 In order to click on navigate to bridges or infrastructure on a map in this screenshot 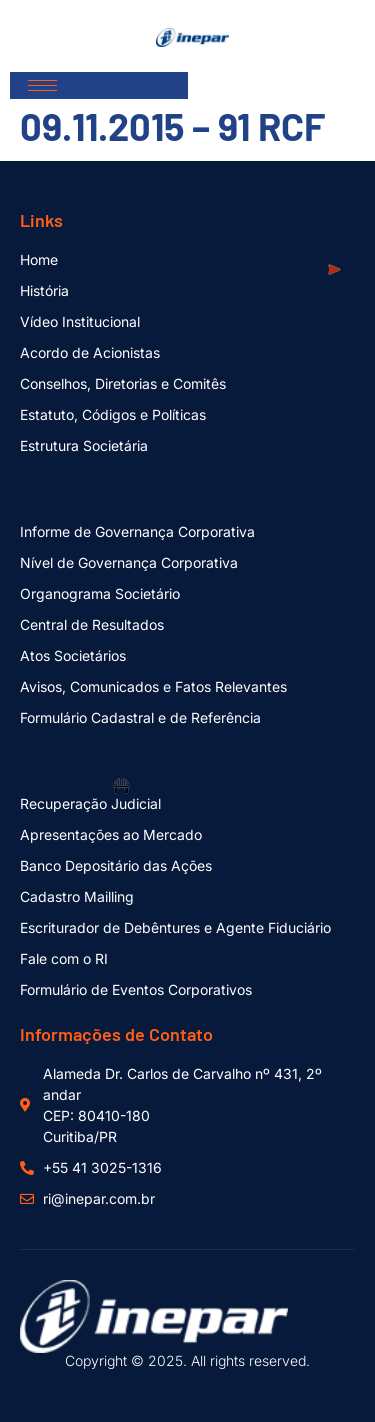, I will do `click(121, 785)`.